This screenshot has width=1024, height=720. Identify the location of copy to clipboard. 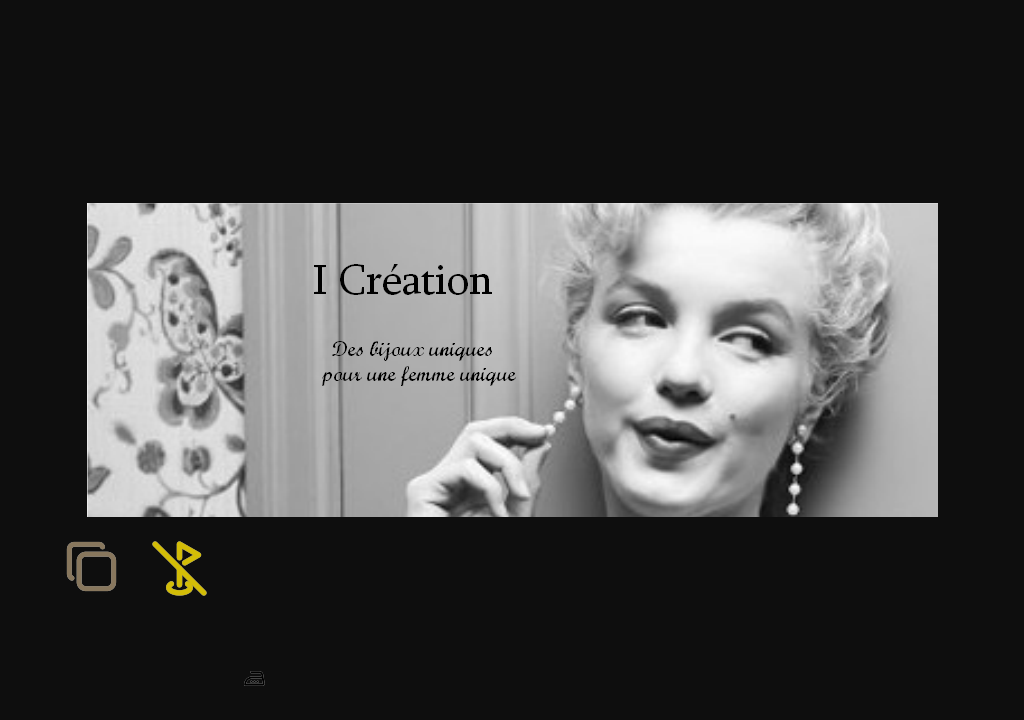
(91, 566).